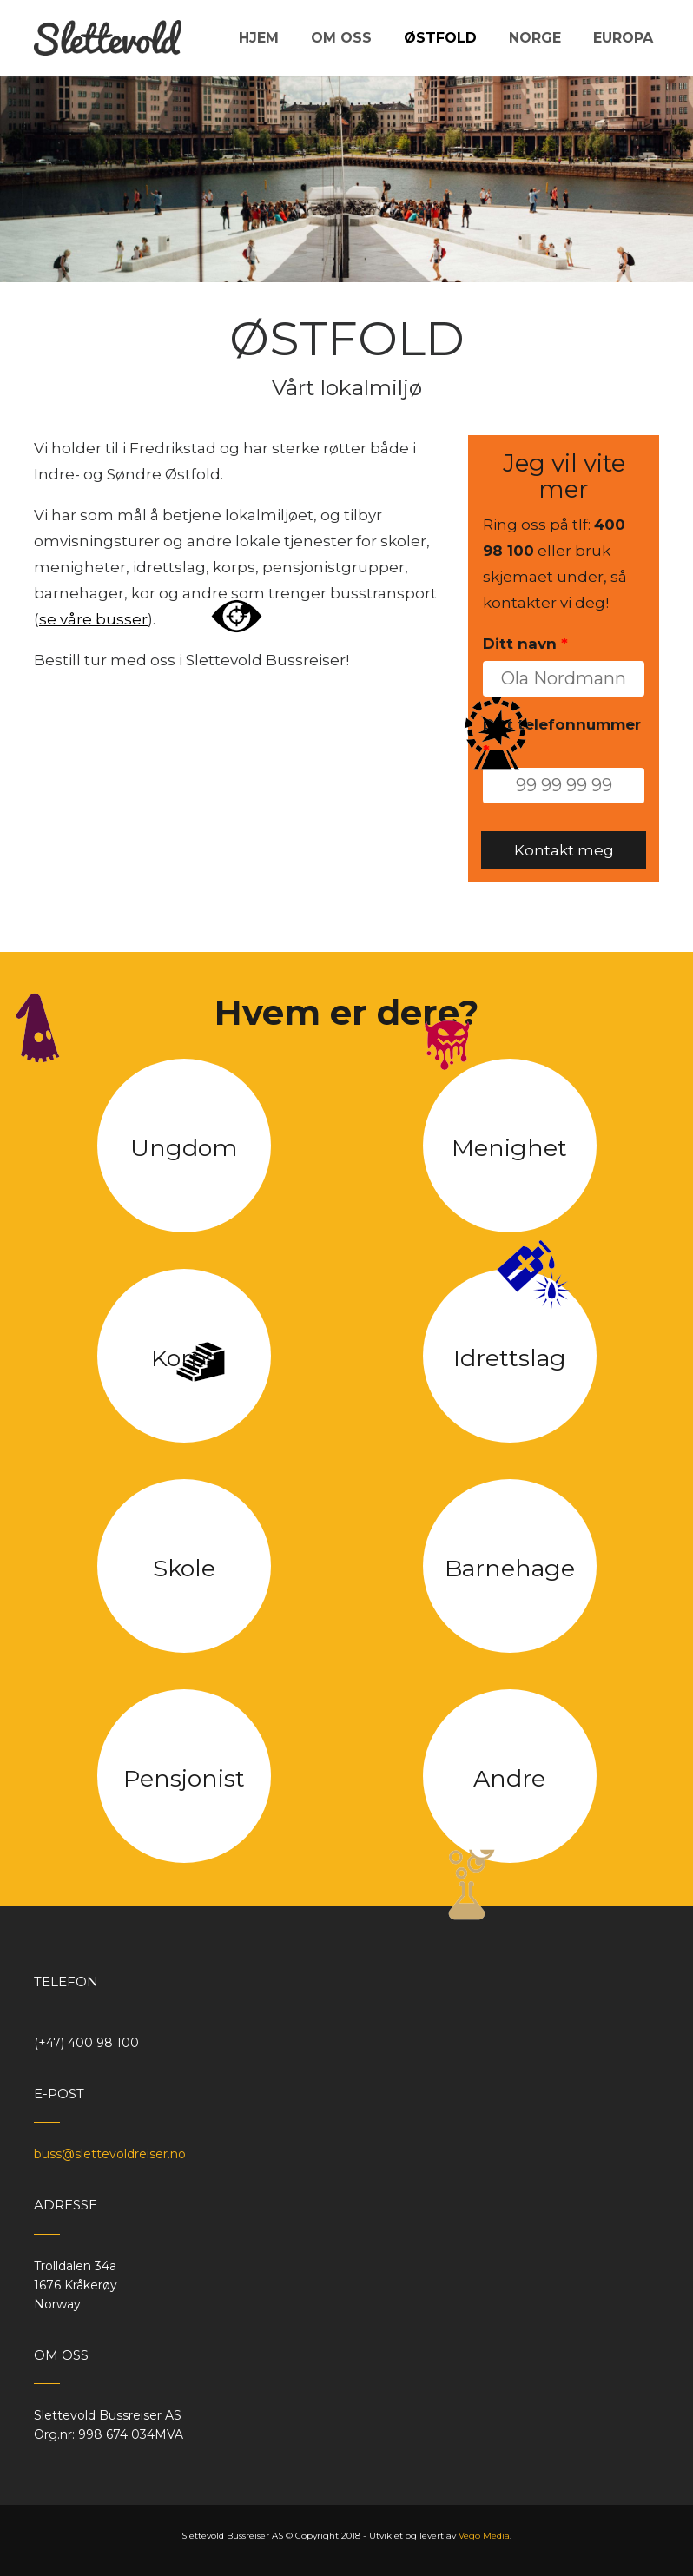 The height and width of the screenshot is (2576, 693). I want to click on select cultist character class, so click(37, 1027).